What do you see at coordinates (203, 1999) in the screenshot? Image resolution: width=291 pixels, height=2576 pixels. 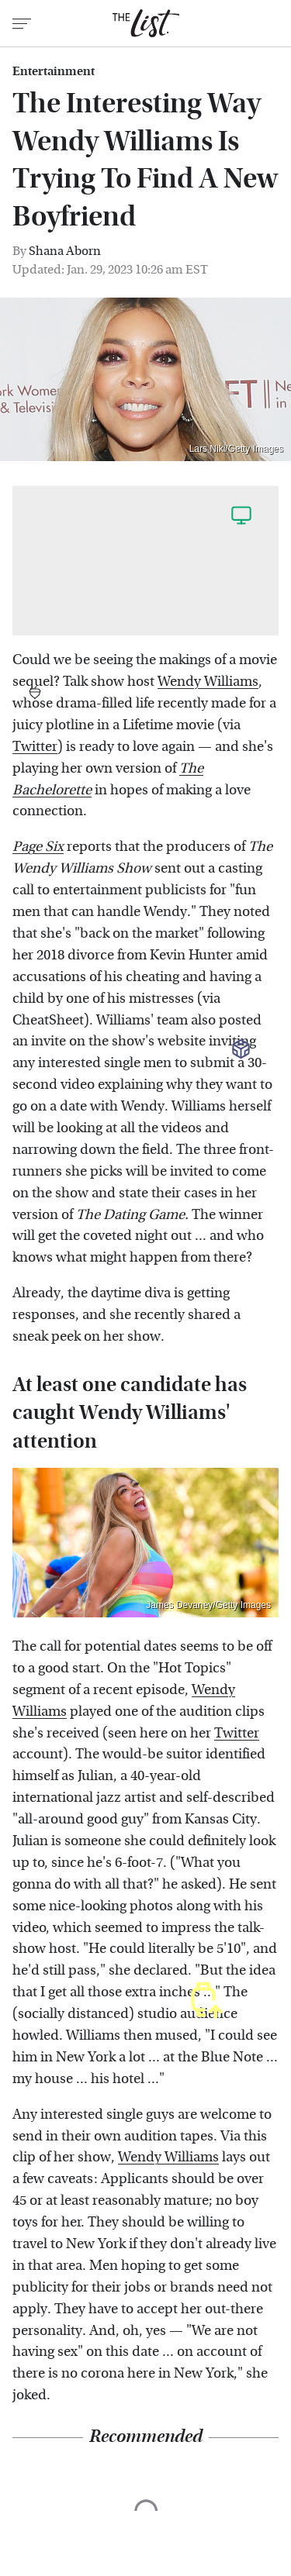 I see `upload data from smartwatch` at bounding box center [203, 1999].